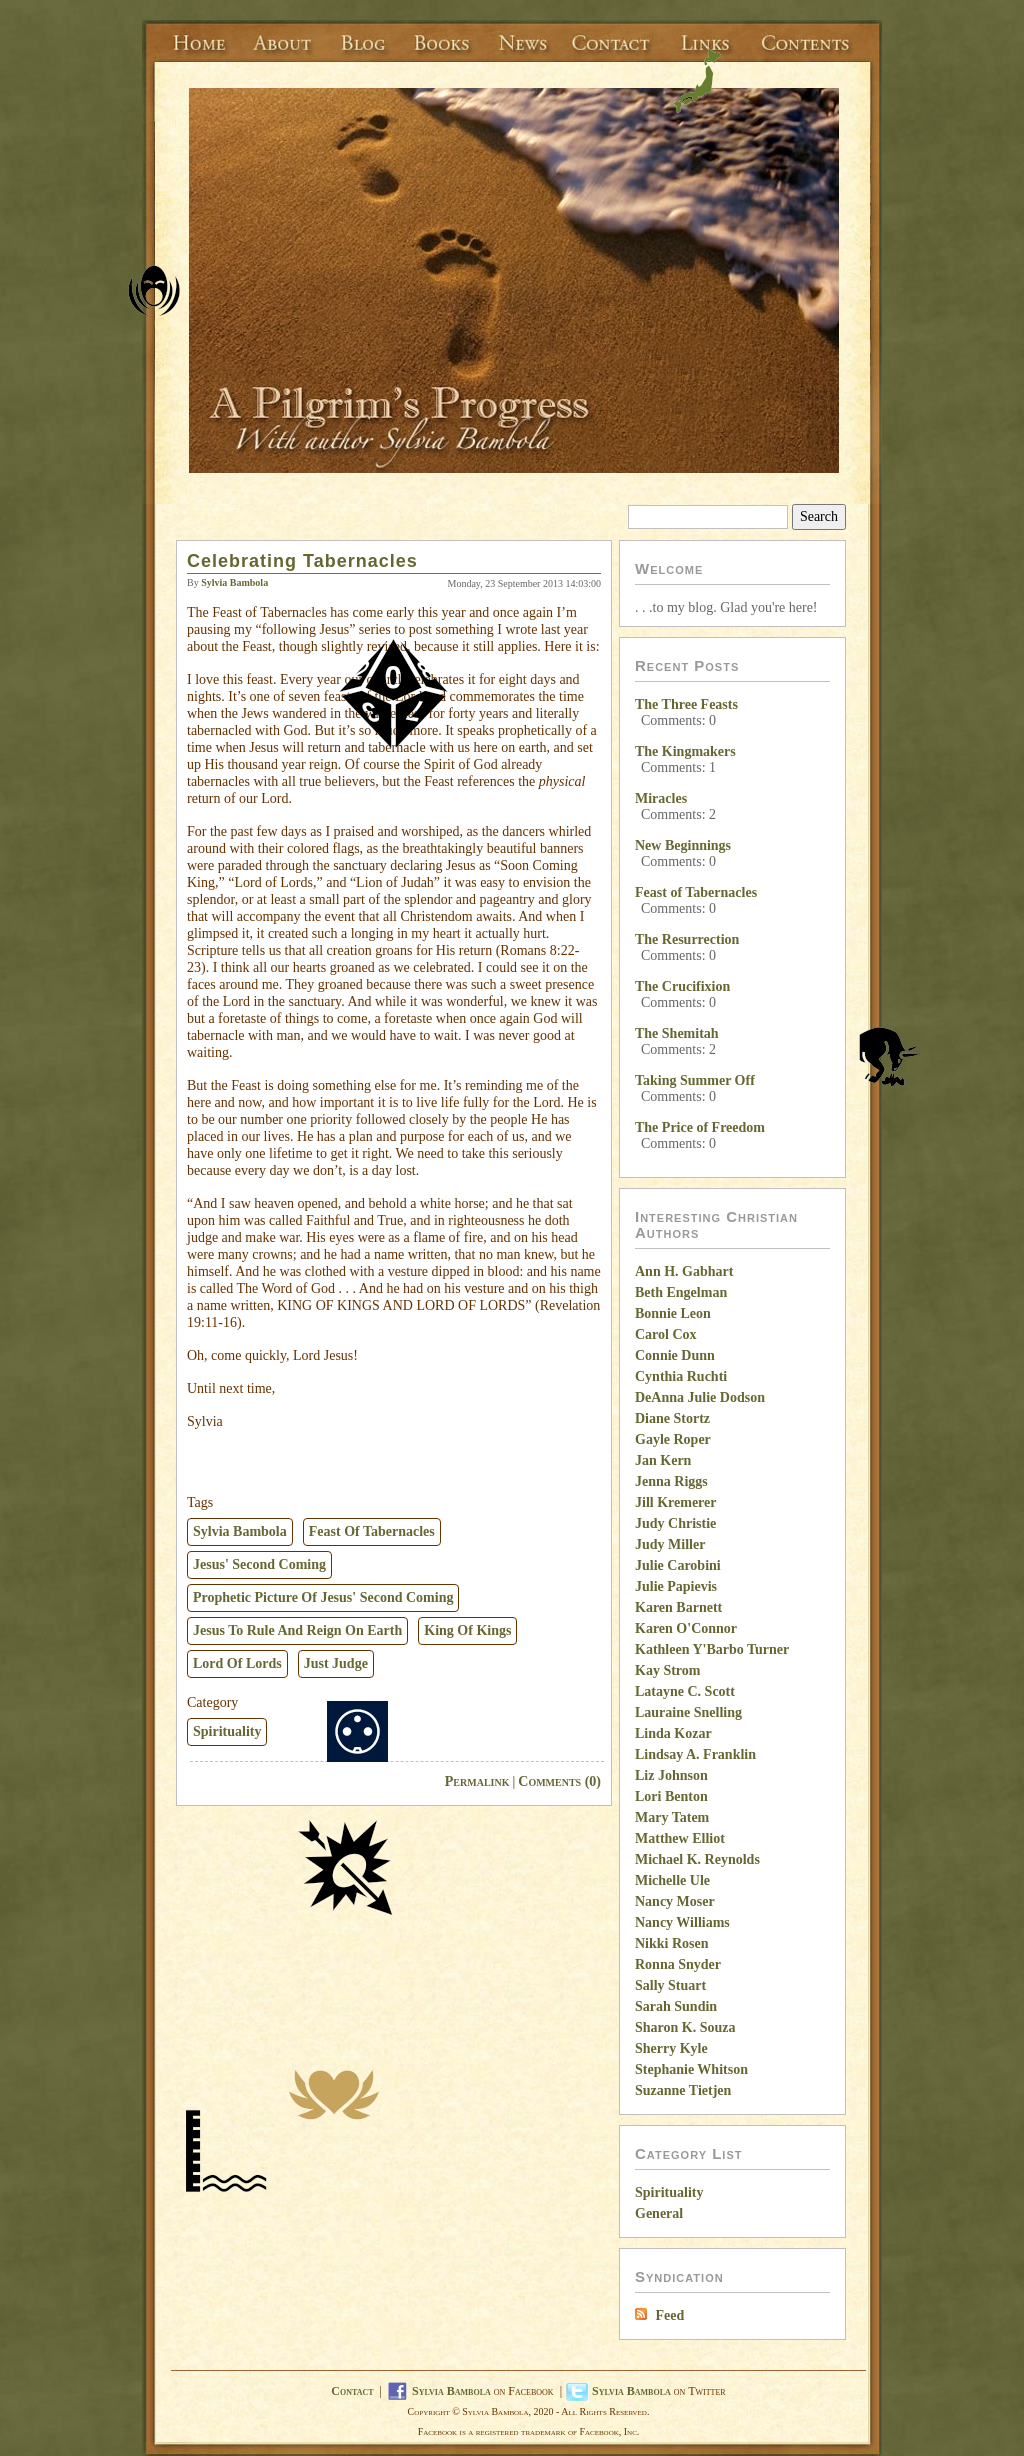 This screenshot has width=1024, height=2456. I want to click on indicates electrical outlet or power source location, so click(357, 1731).